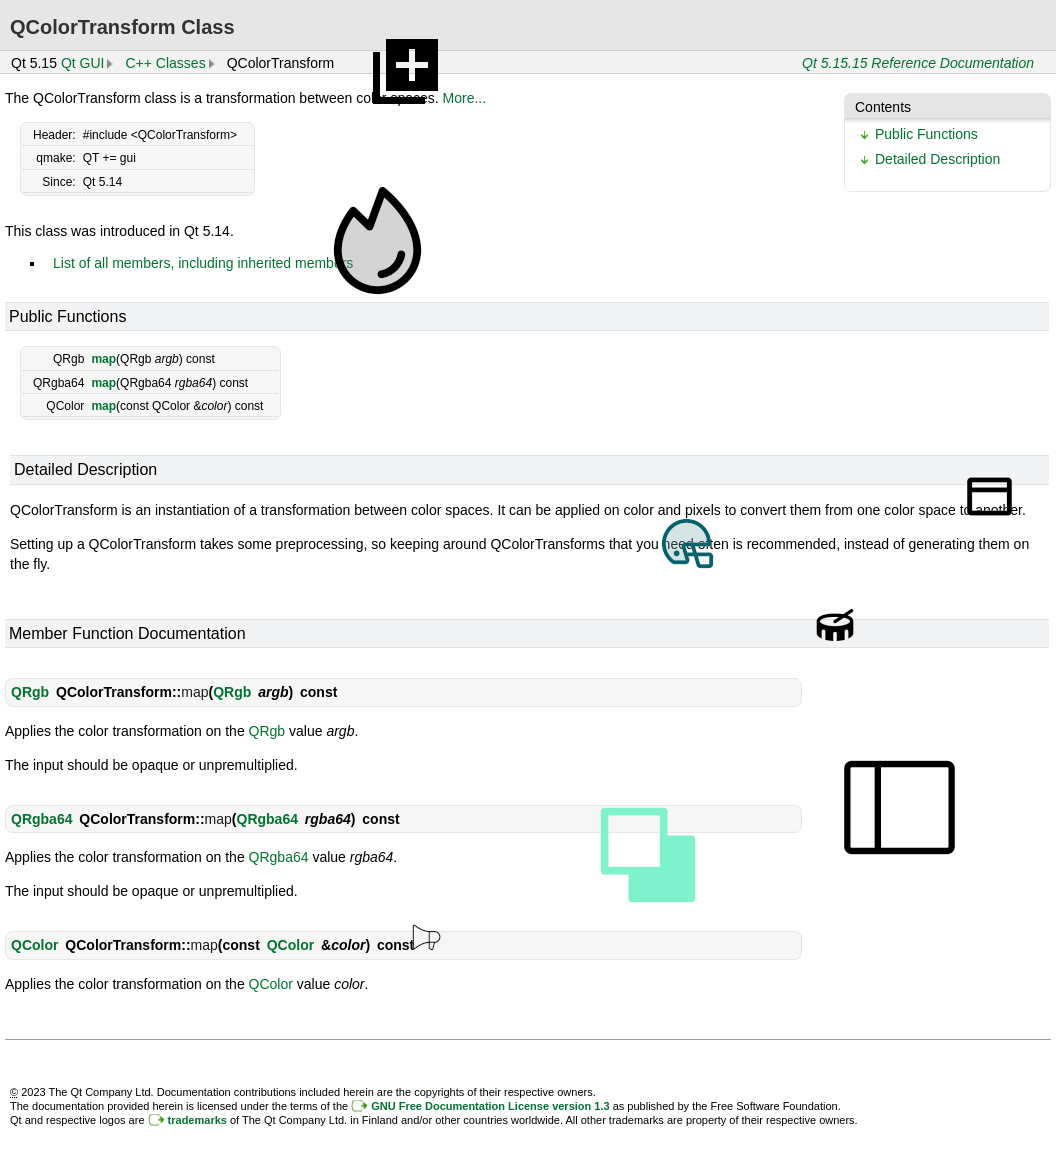 The height and width of the screenshot is (1172, 1056). What do you see at coordinates (835, 625) in the screenshot?
I see `access music or audio tools` at bounding box center [835, 625].